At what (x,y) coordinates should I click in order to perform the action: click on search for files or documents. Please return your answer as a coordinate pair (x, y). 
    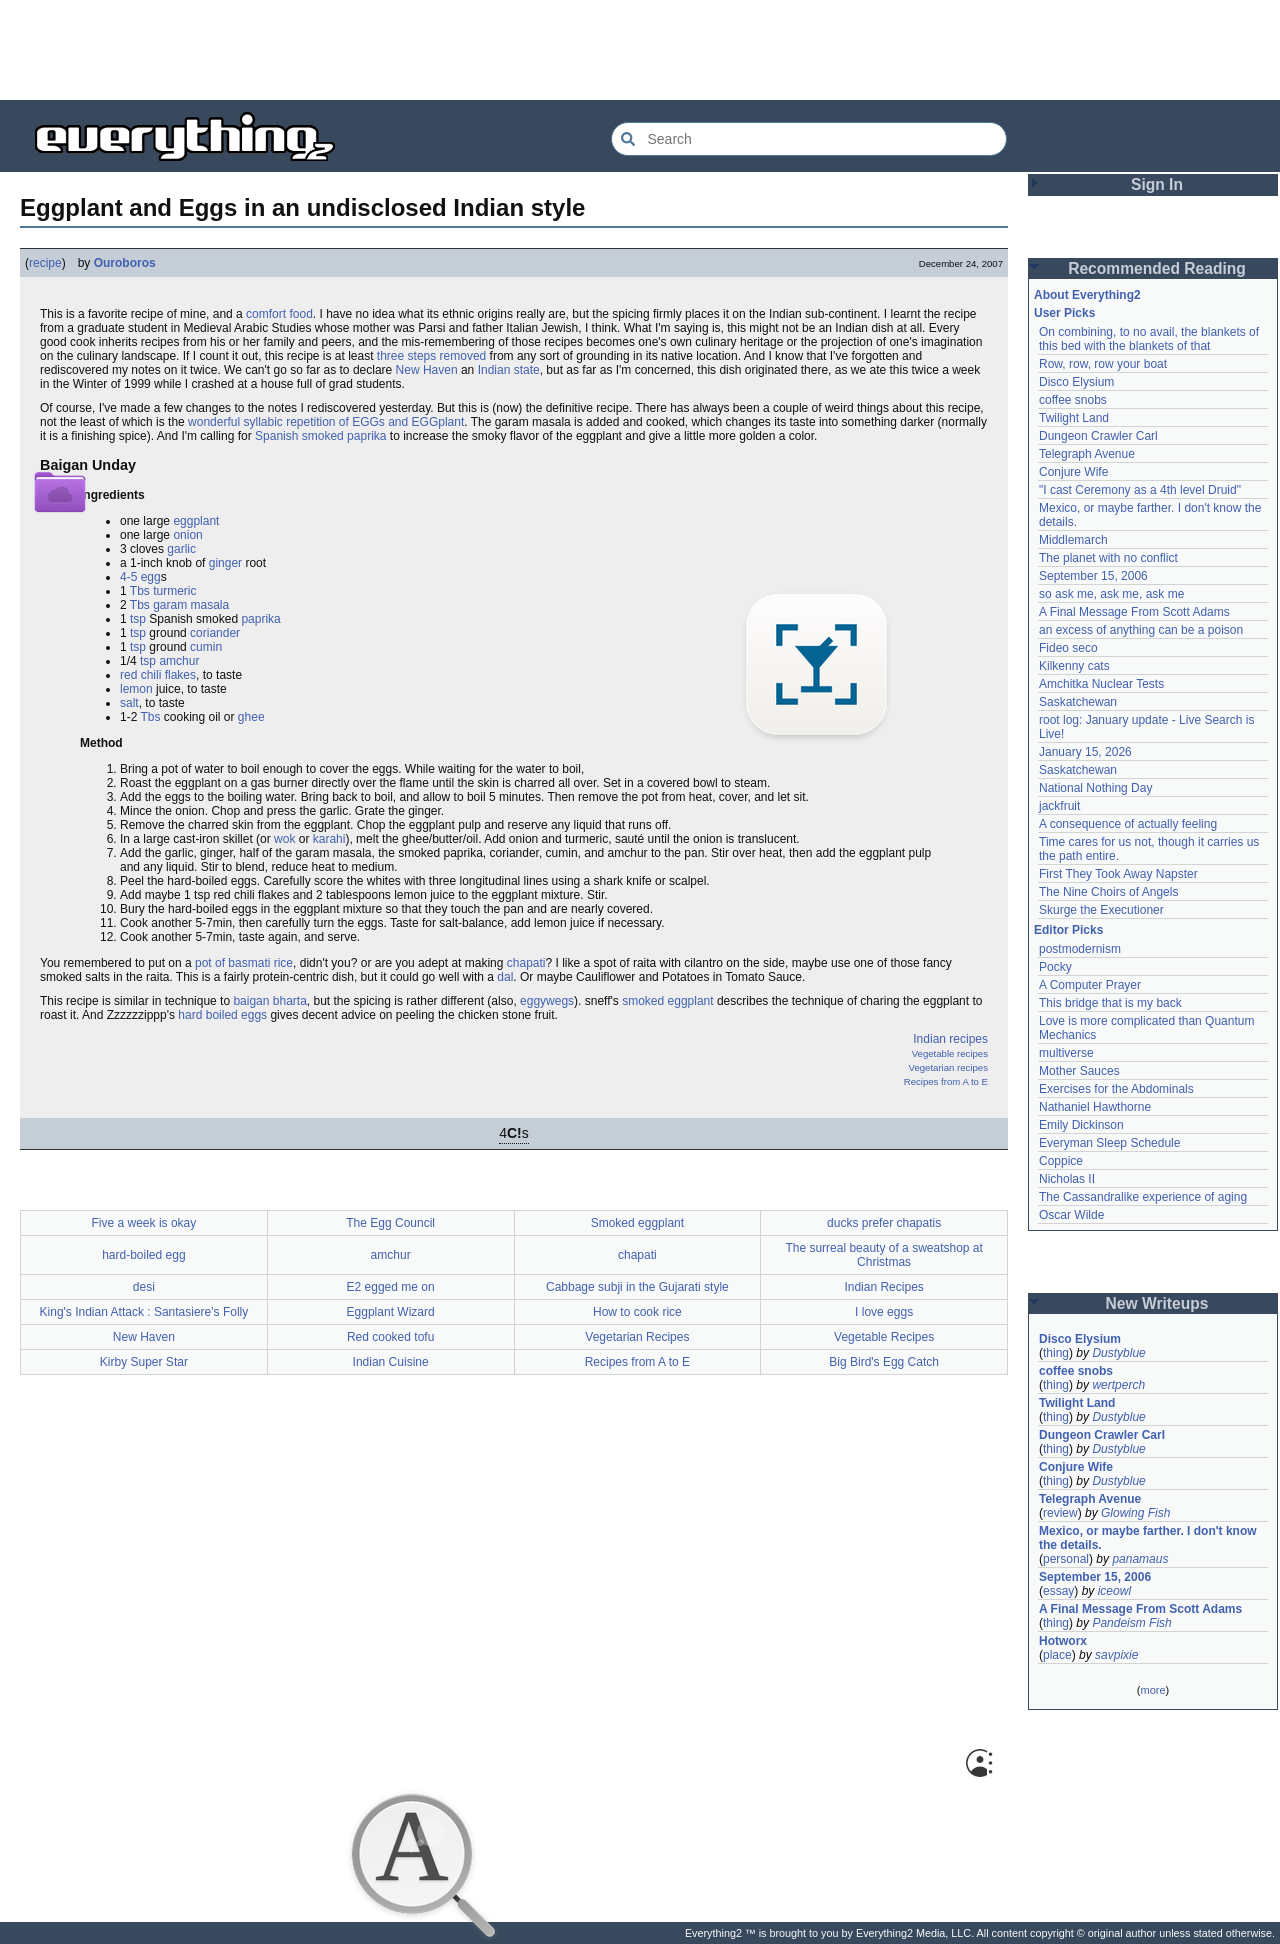
    Looking at the image, I should click on (422, 1864).